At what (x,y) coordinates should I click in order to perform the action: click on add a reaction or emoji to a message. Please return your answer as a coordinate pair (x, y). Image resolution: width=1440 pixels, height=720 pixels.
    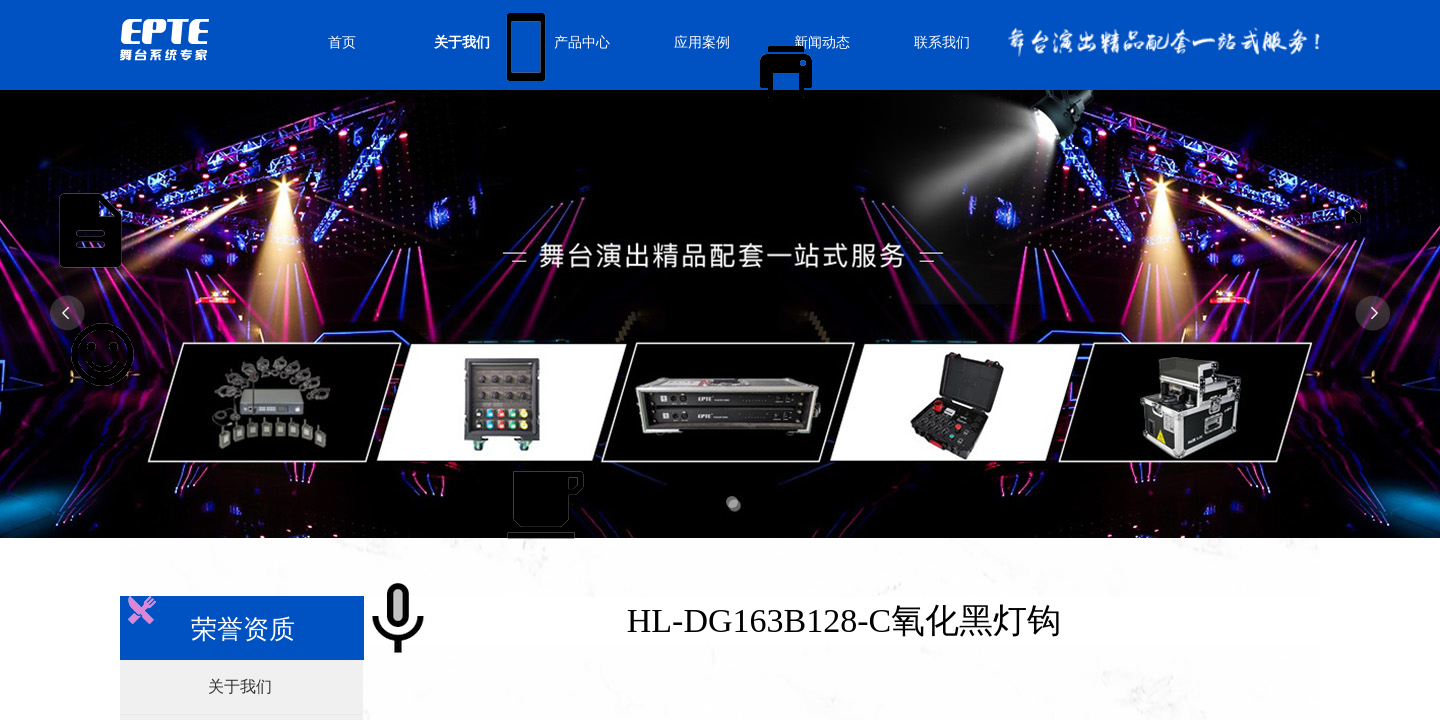
    Looking at the image, I should click on (102, 354).